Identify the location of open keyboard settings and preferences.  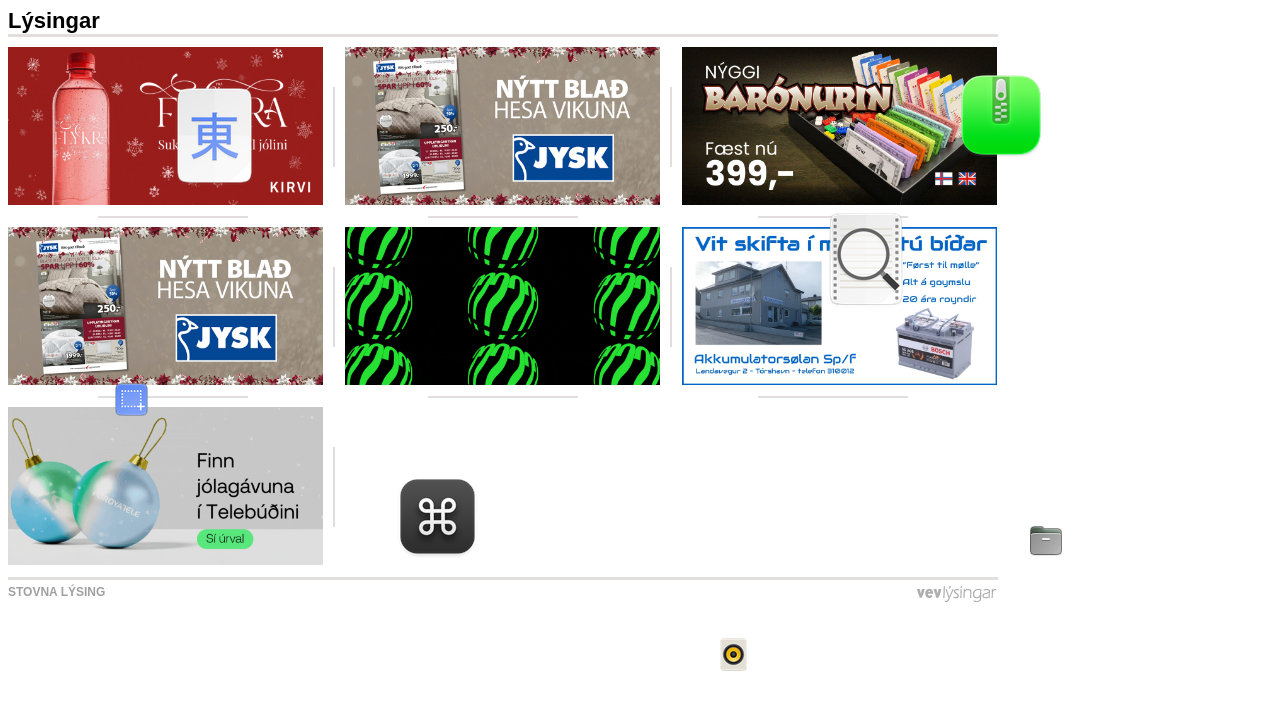
(437, 516).